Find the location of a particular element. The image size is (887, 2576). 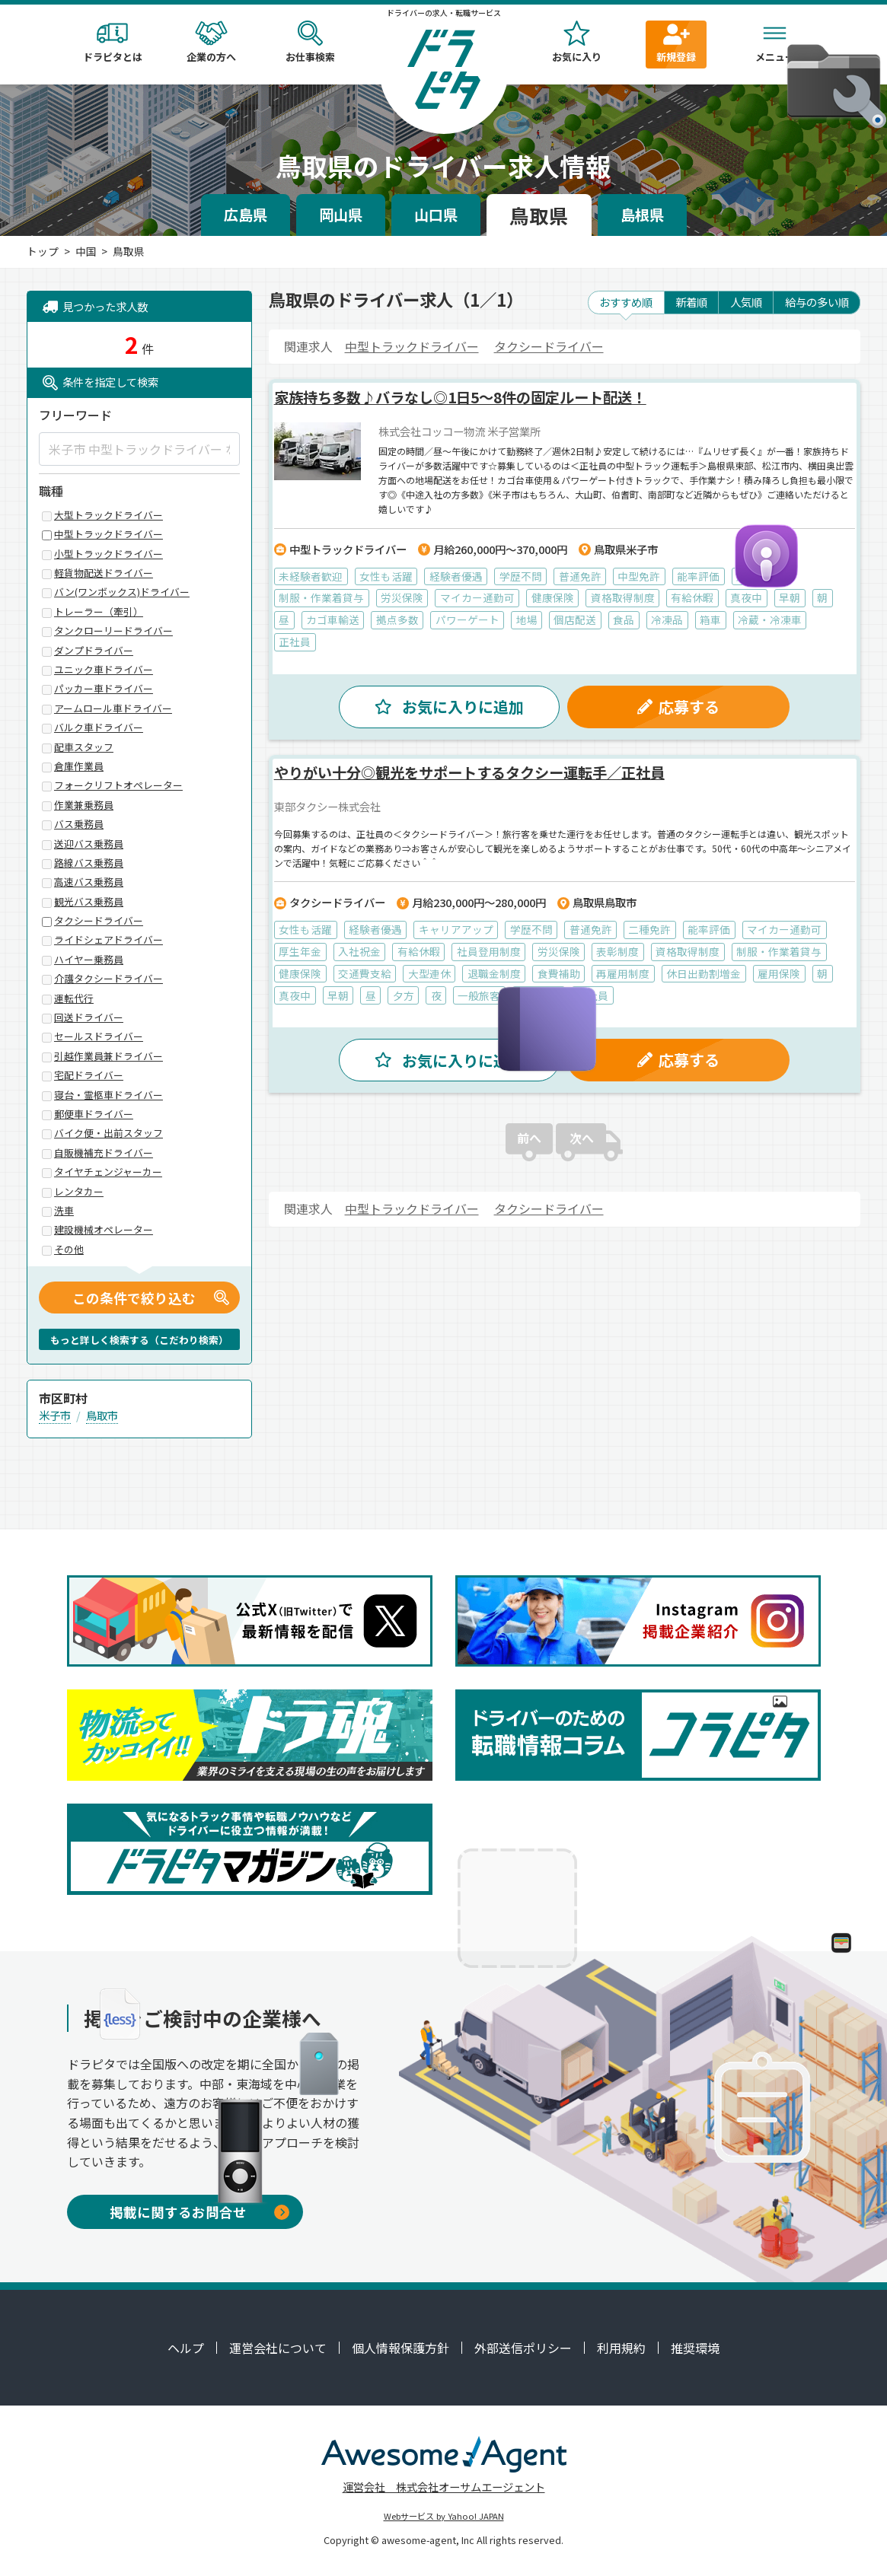

open the apple podcasts app is located at coordinates (766, 556).